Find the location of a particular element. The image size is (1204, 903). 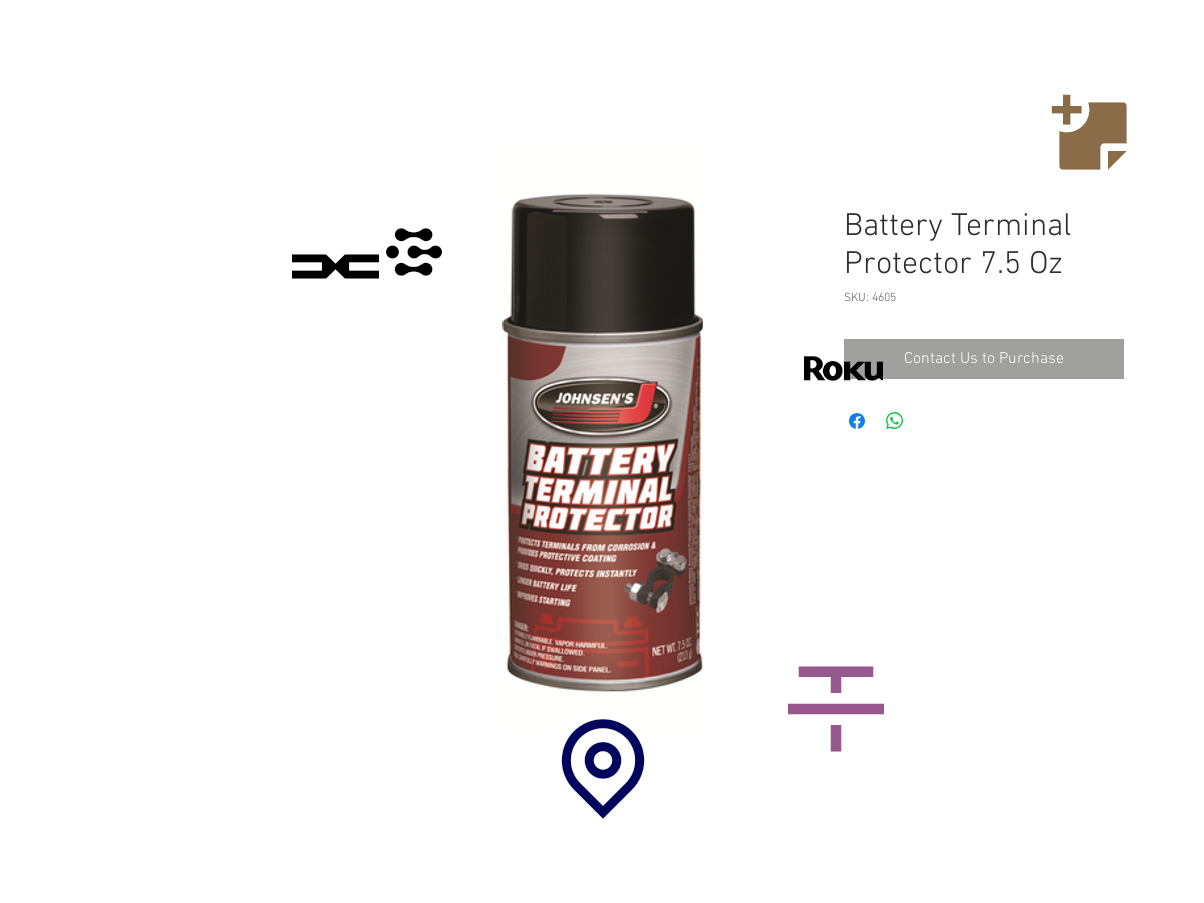

mark a location on the map is located at coordinates (603, 765).